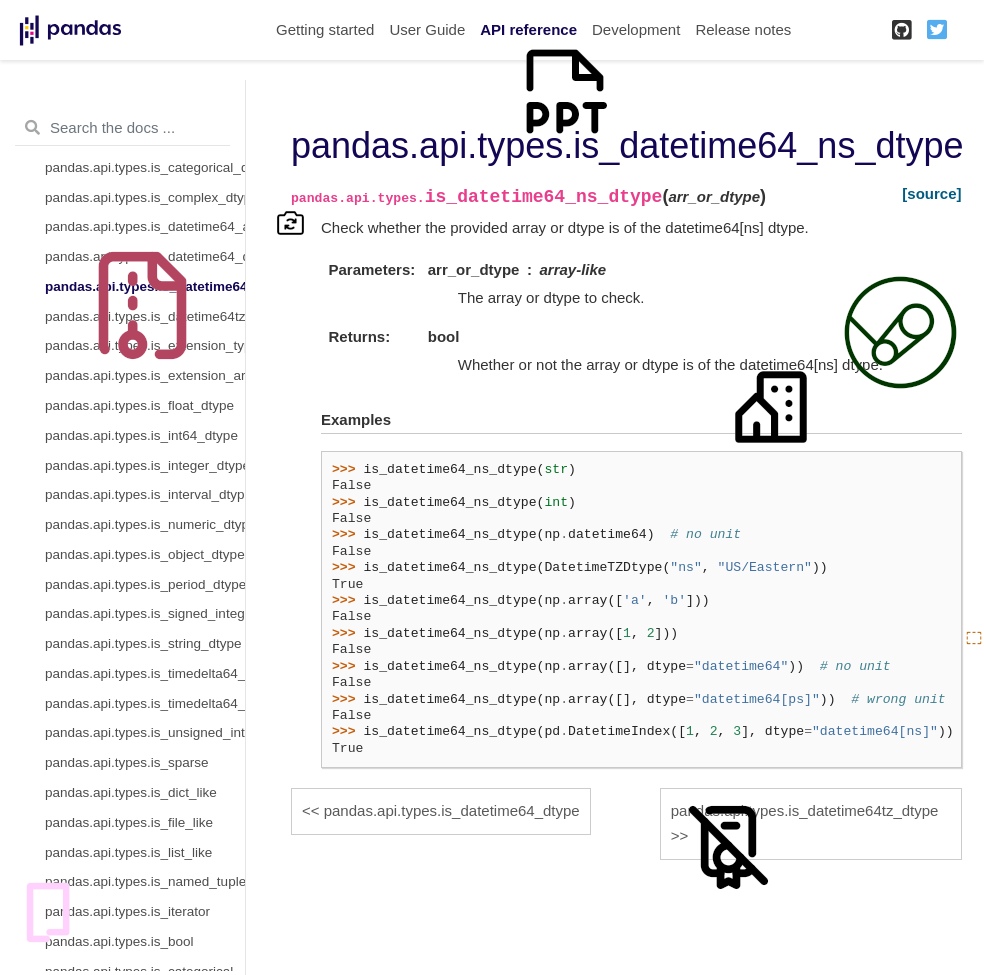  I want to click on open a PowerPoint presentation file, so click(565, 95).